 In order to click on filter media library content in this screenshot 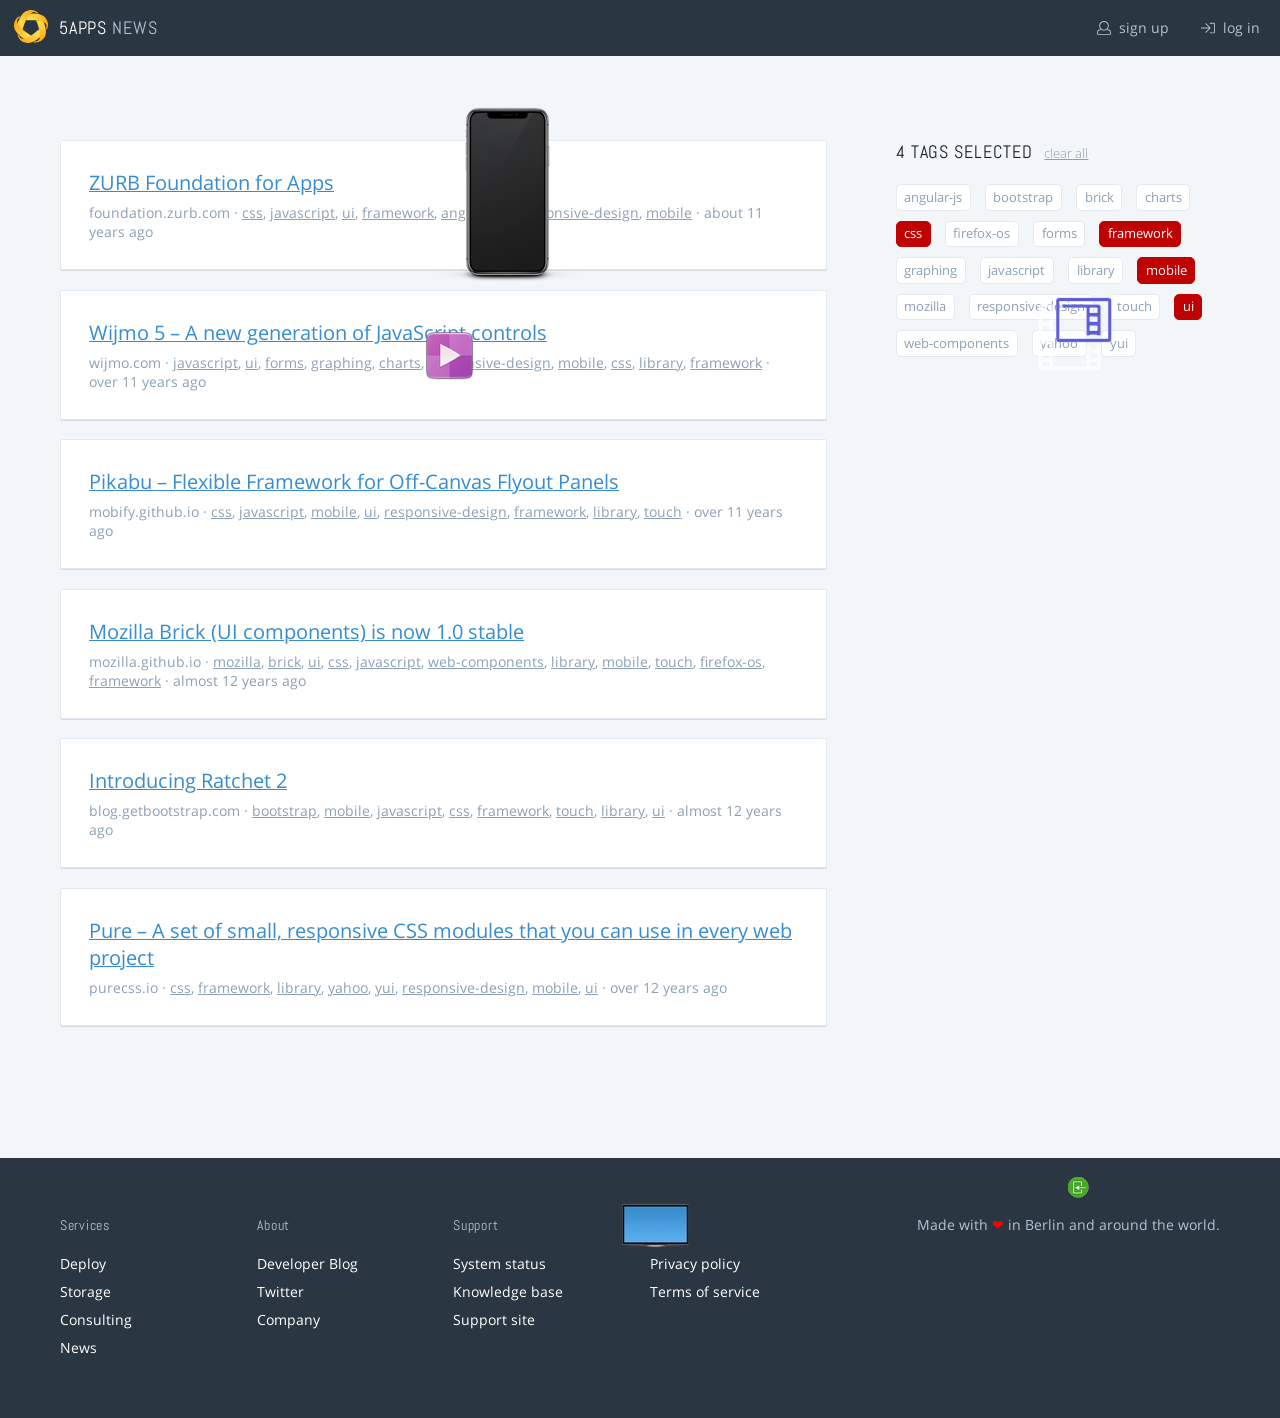, I will do `click(1075, 334)`.